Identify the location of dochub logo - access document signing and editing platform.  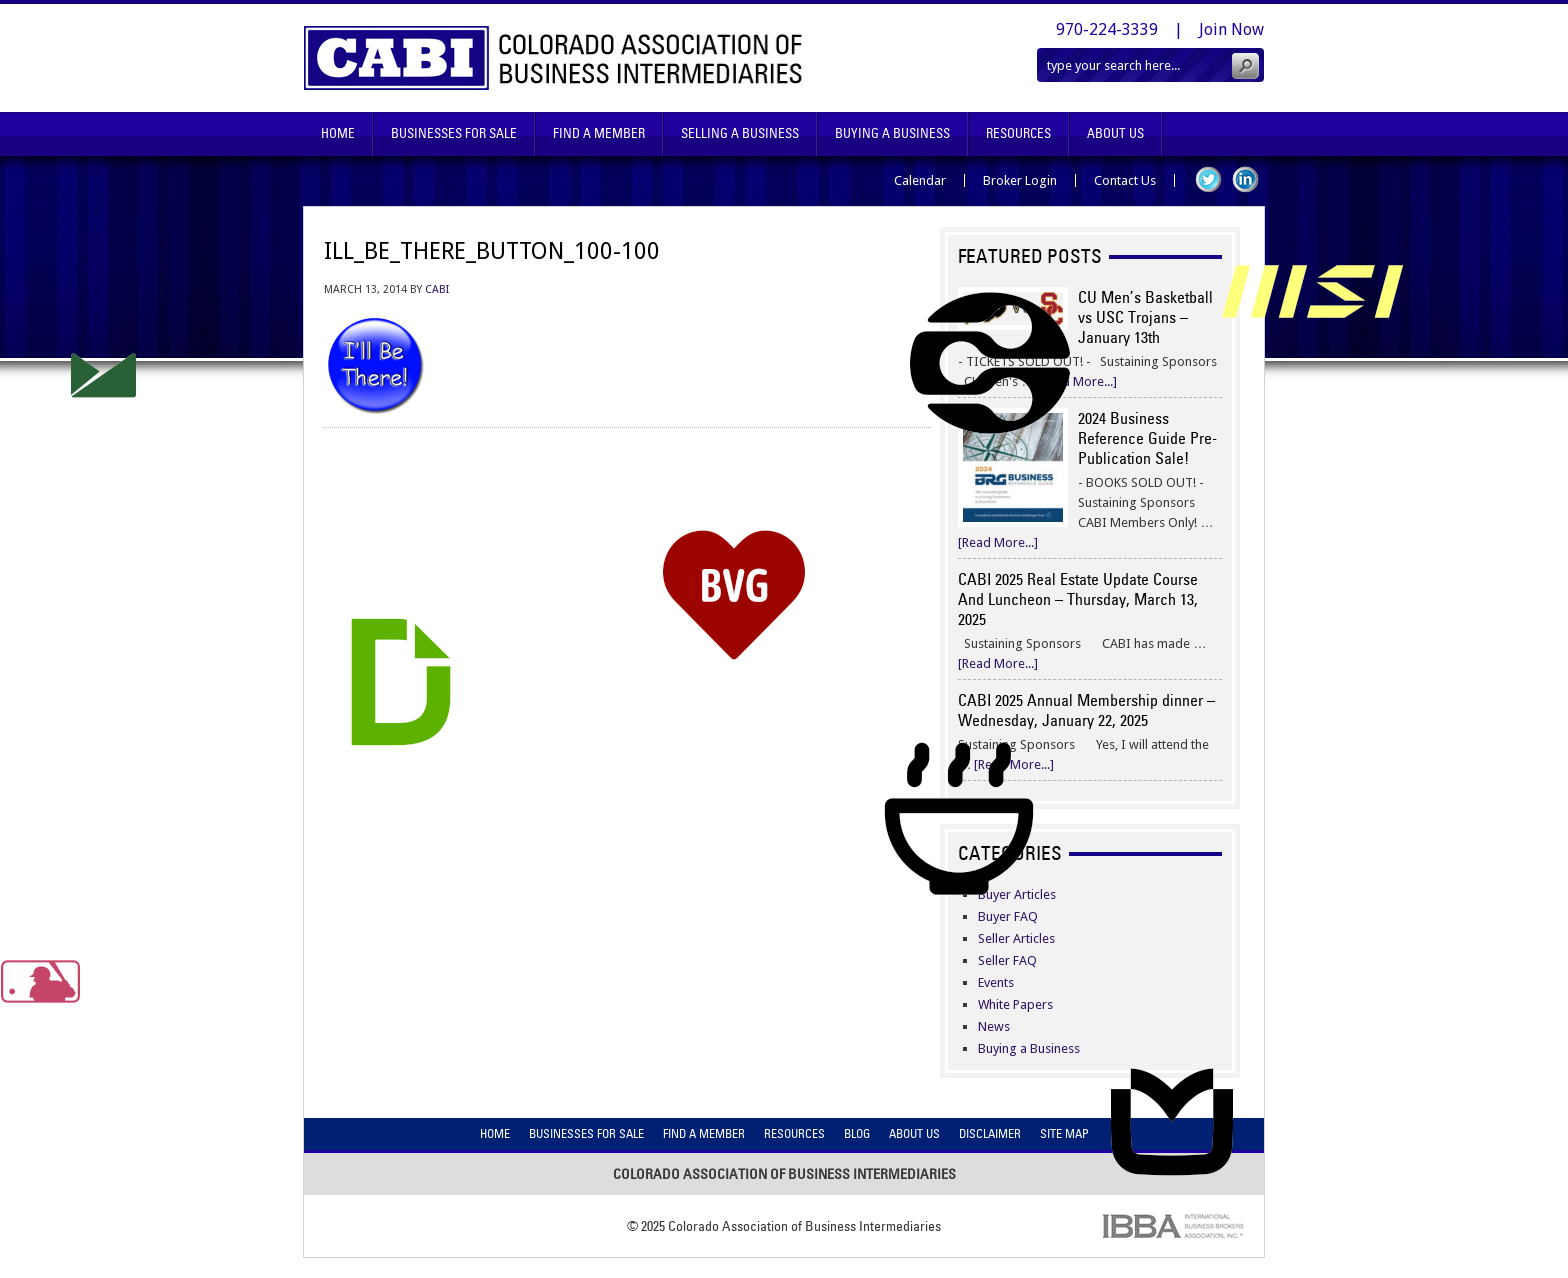
(403, 682).